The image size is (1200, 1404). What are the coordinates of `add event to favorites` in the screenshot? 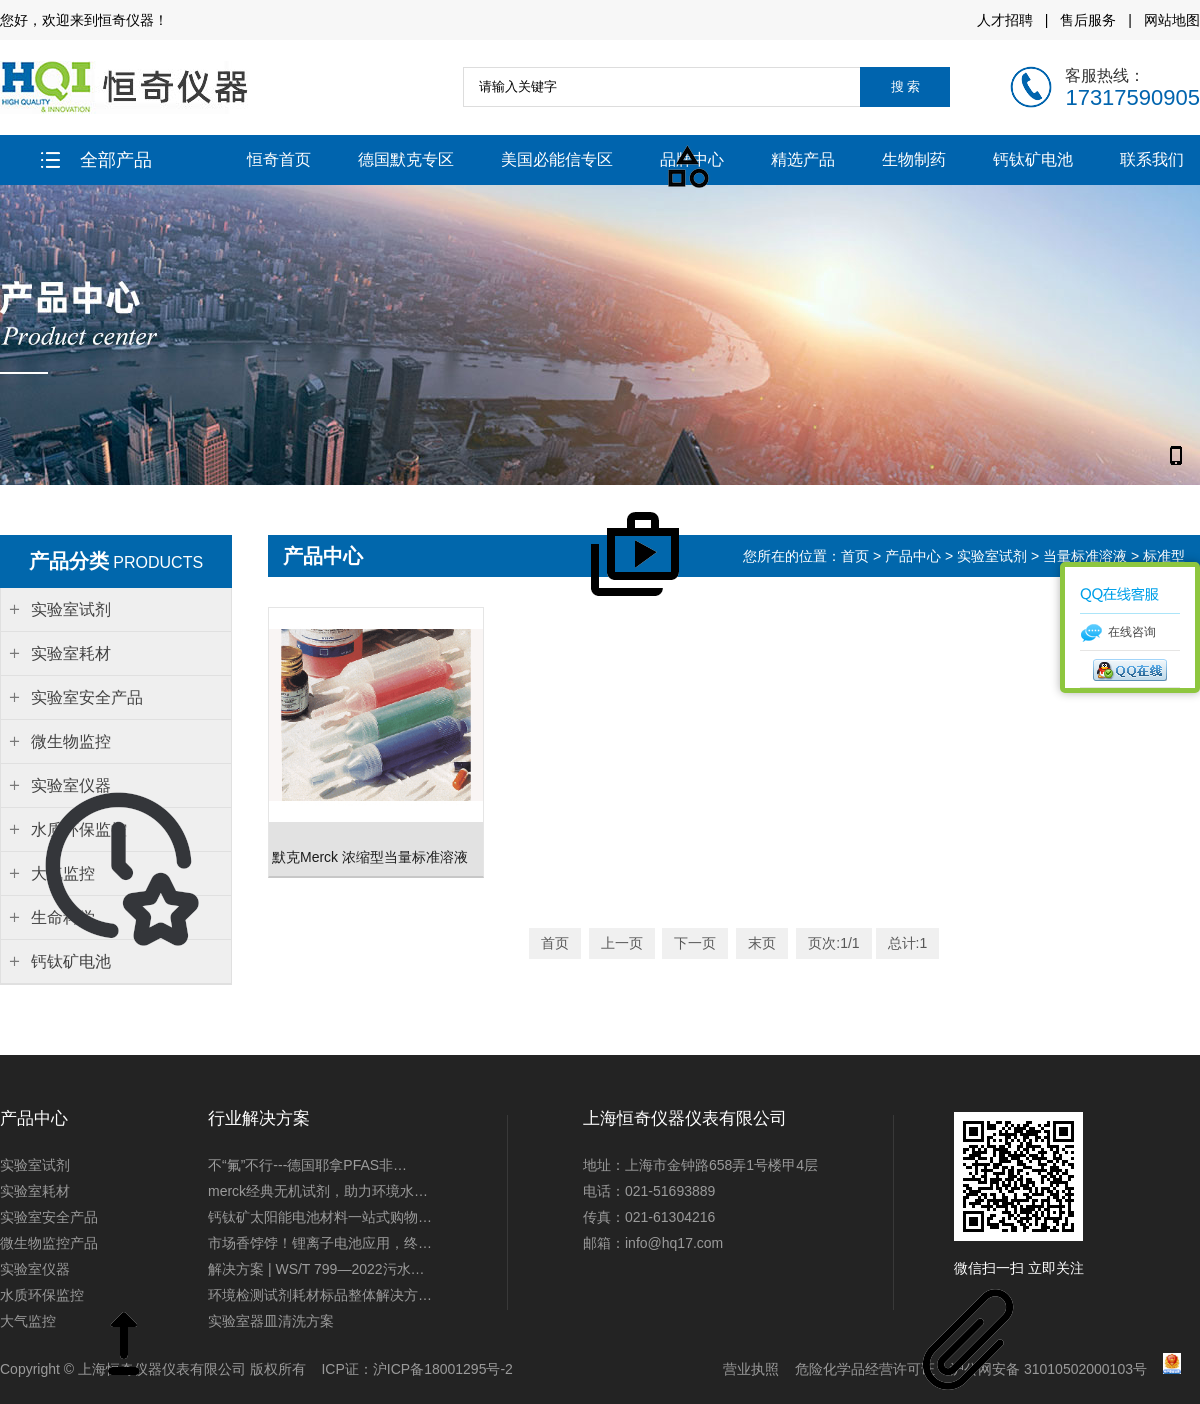 It's located at (118, 865).